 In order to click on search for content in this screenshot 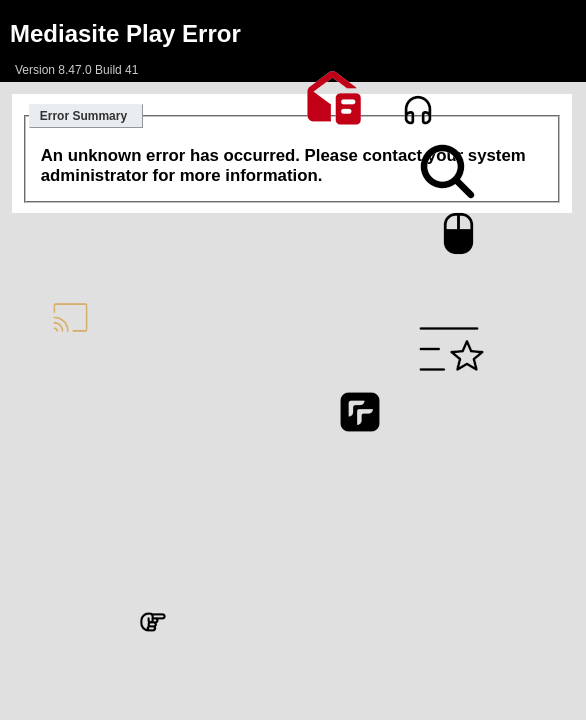, I will do `click(447, 171)`.